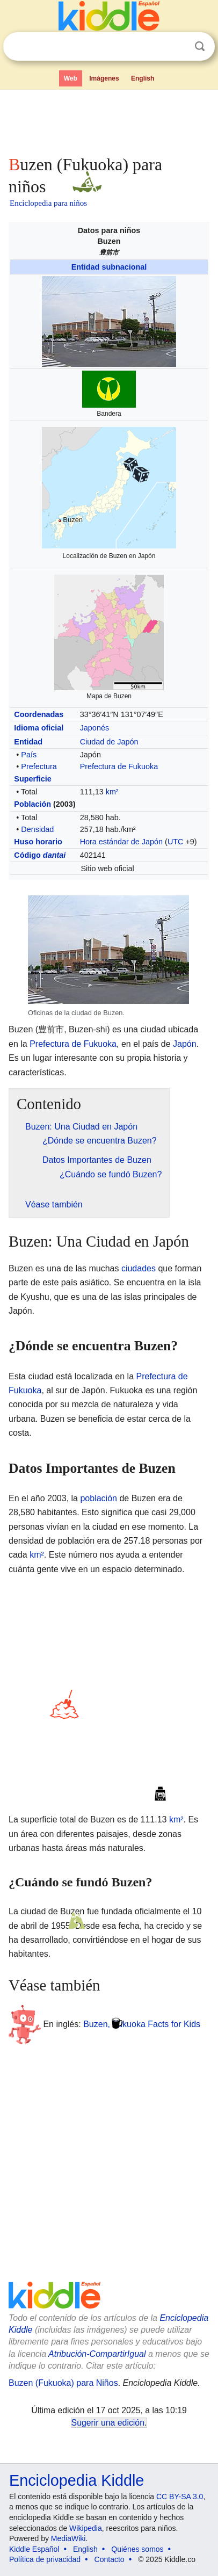 This screenshot has height=2576, width=218. What do you see at coordinates (136, 470) in the screenshot?
I see `roll the dice or randomize selection` at bounding box center [136, 470].